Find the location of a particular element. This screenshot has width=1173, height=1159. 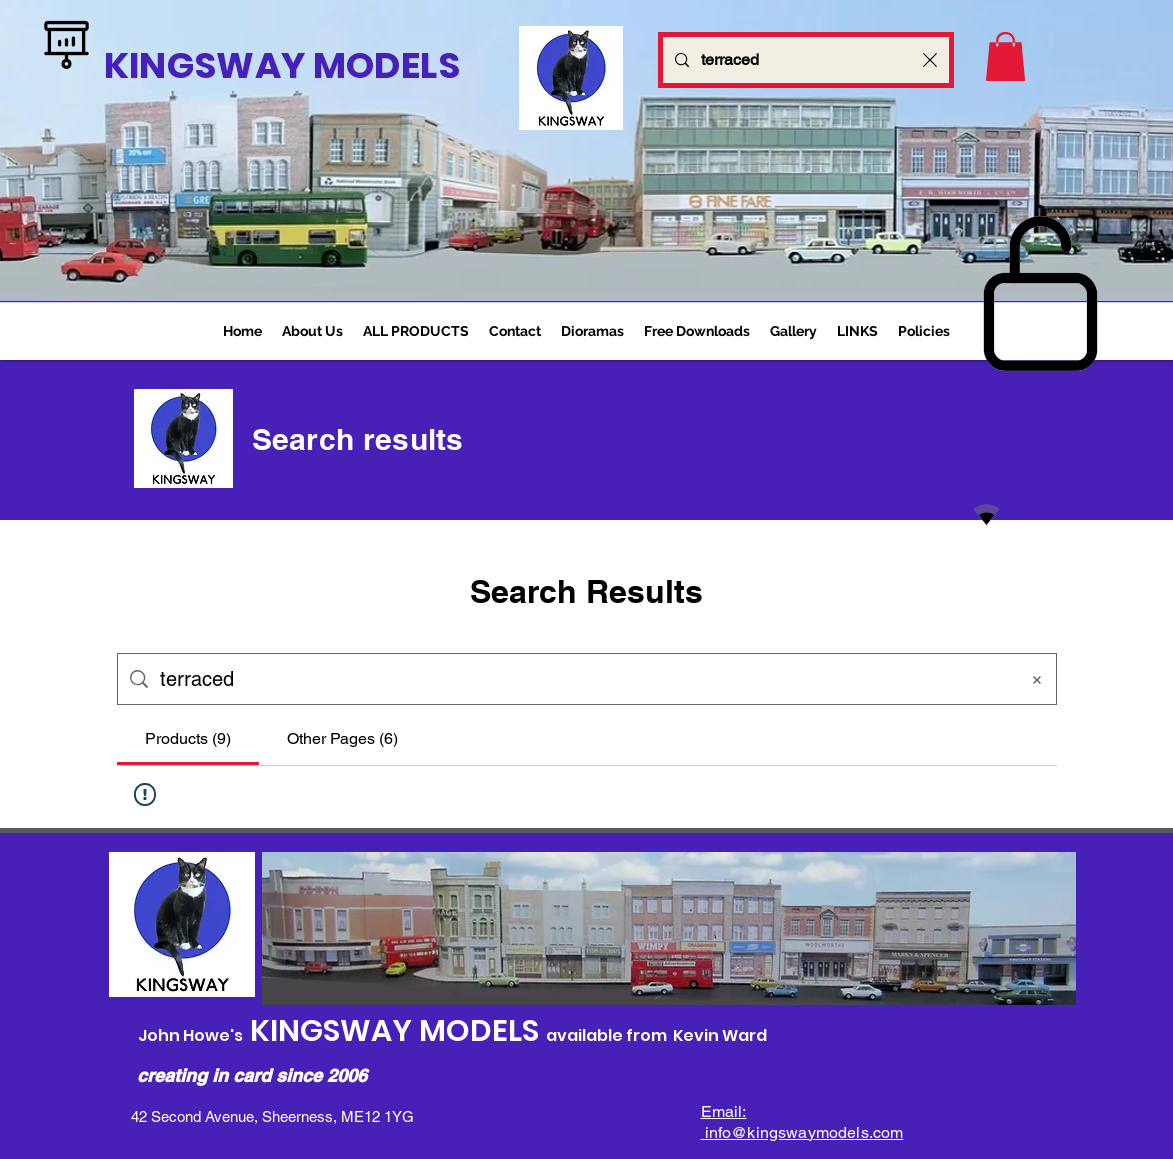

view presentation with data charts is located at coordinates (66, 41).